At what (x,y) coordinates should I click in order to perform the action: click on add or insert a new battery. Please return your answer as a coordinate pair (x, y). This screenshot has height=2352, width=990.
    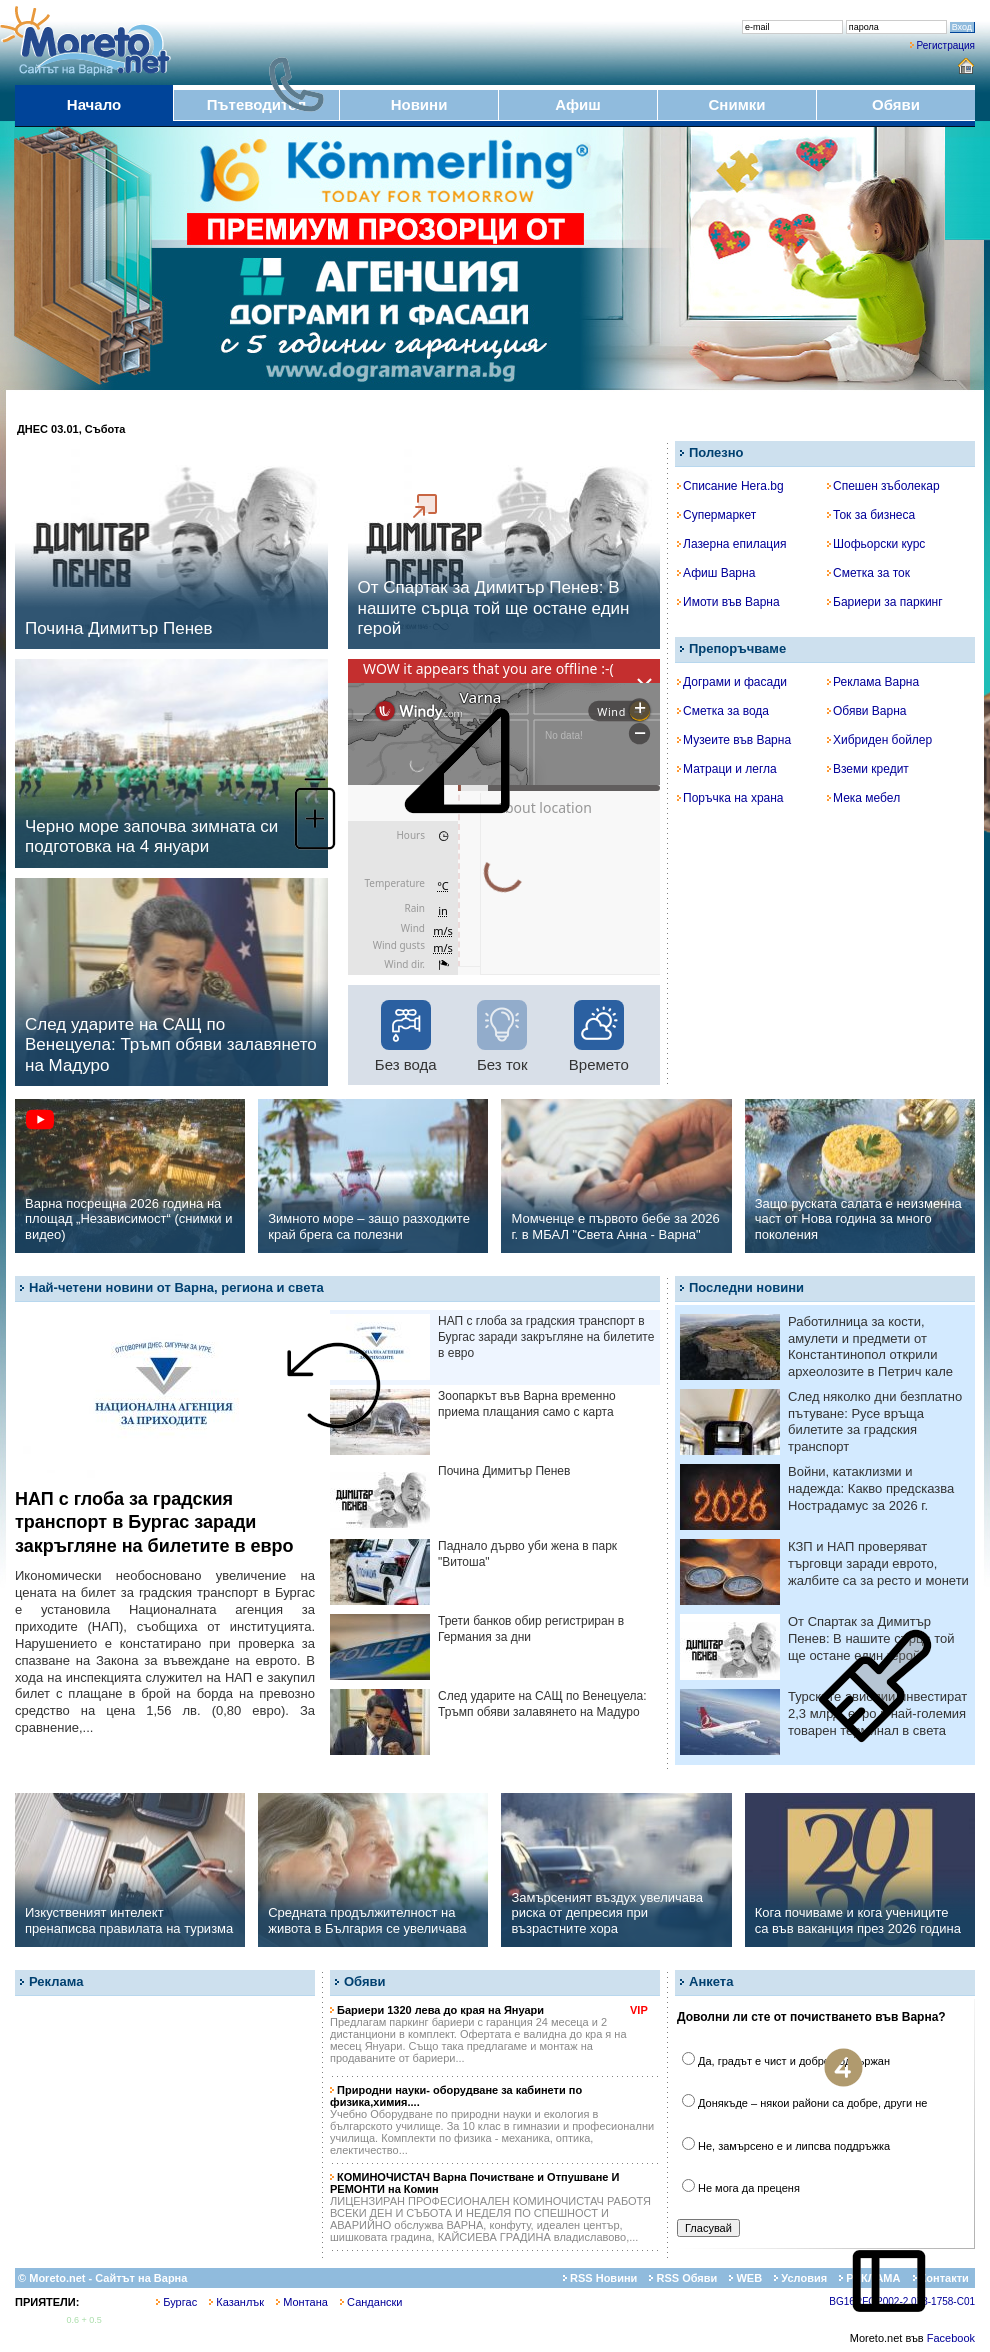
    Looking at the image, I should click on (315, 815).